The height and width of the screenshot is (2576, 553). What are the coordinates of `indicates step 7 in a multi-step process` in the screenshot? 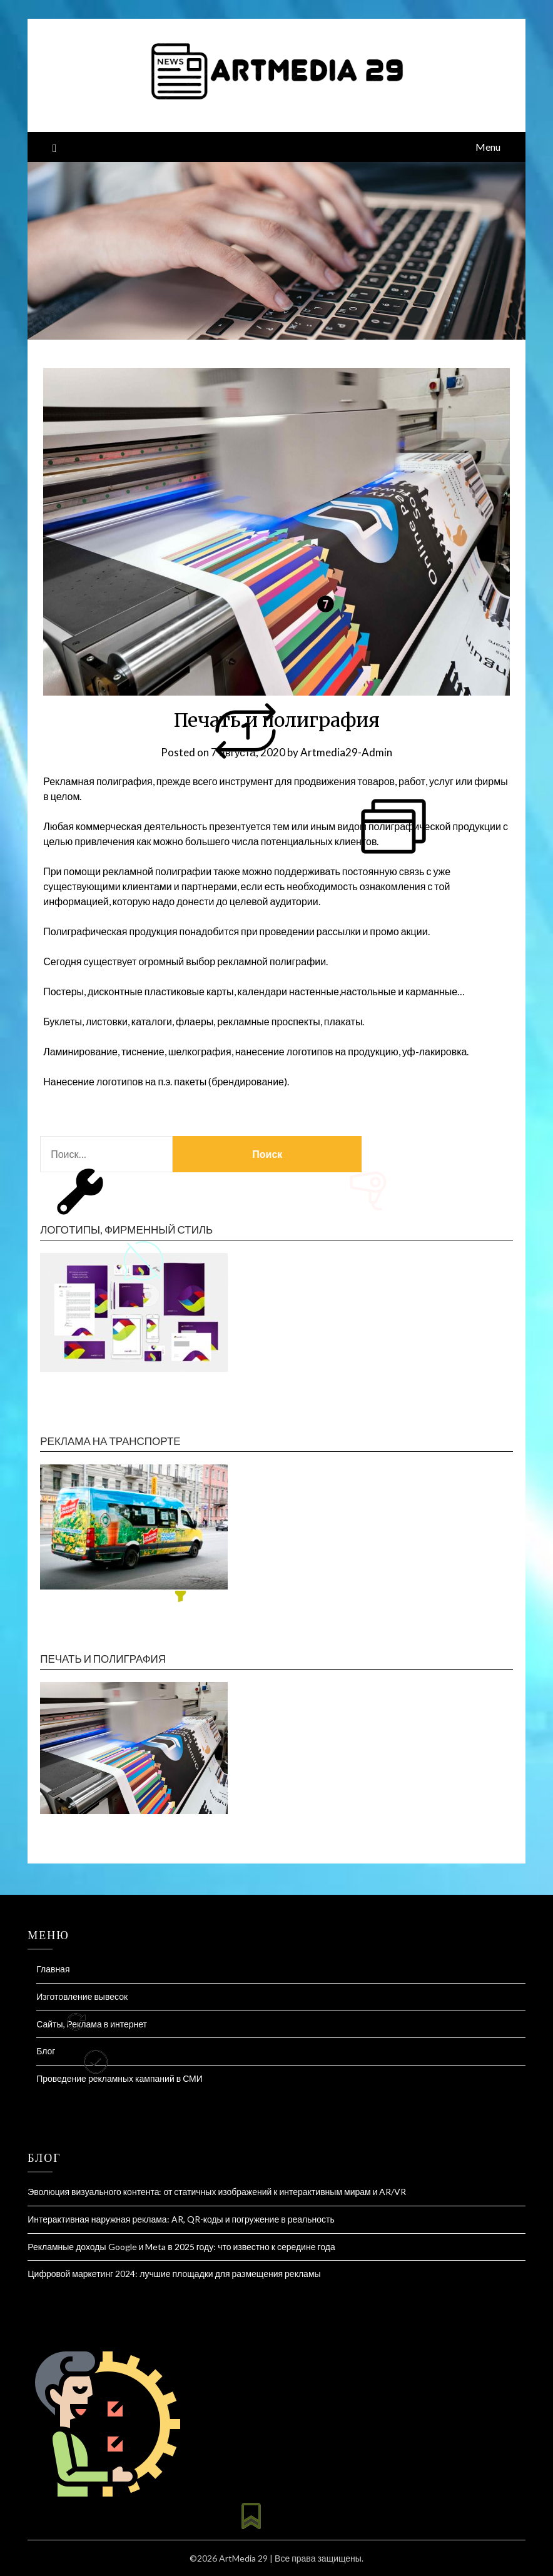 It's located at (325, 604).